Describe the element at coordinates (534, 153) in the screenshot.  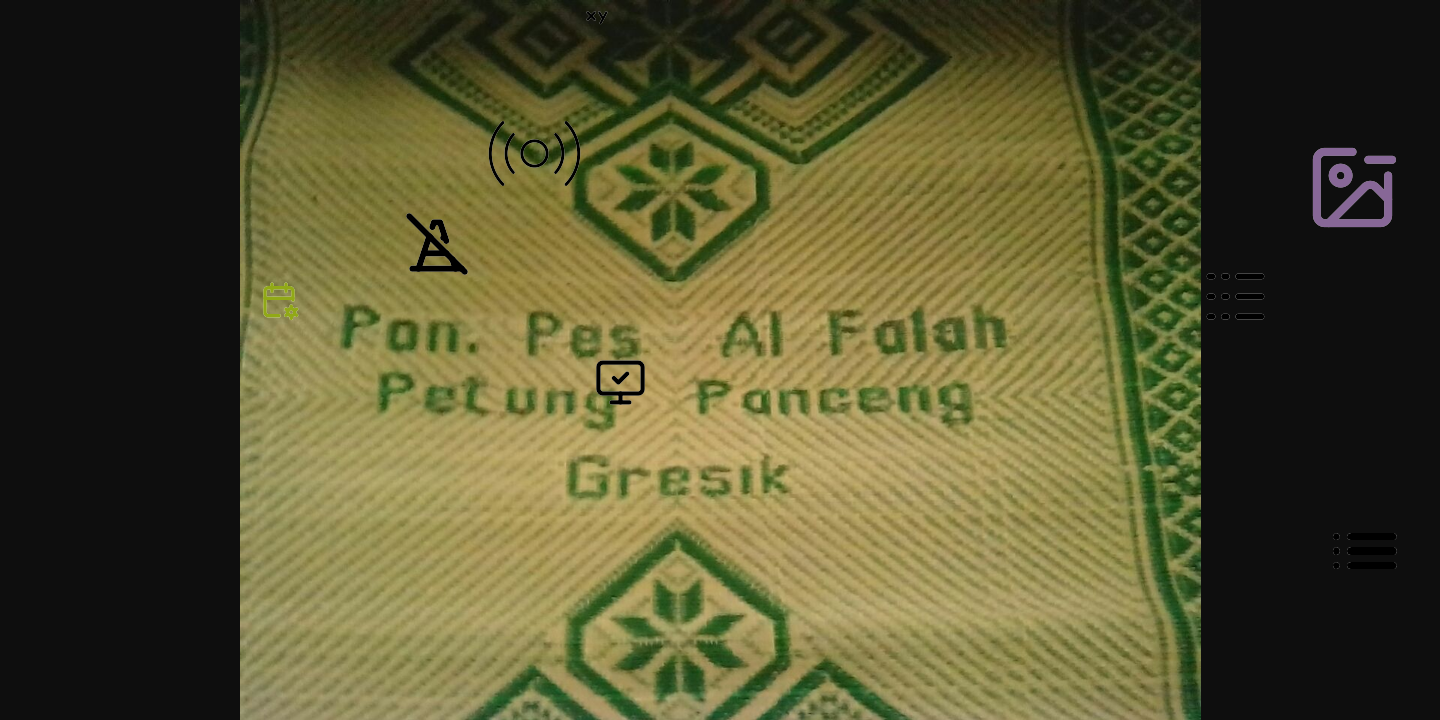
I see `broadcast or stream live content` at that location.